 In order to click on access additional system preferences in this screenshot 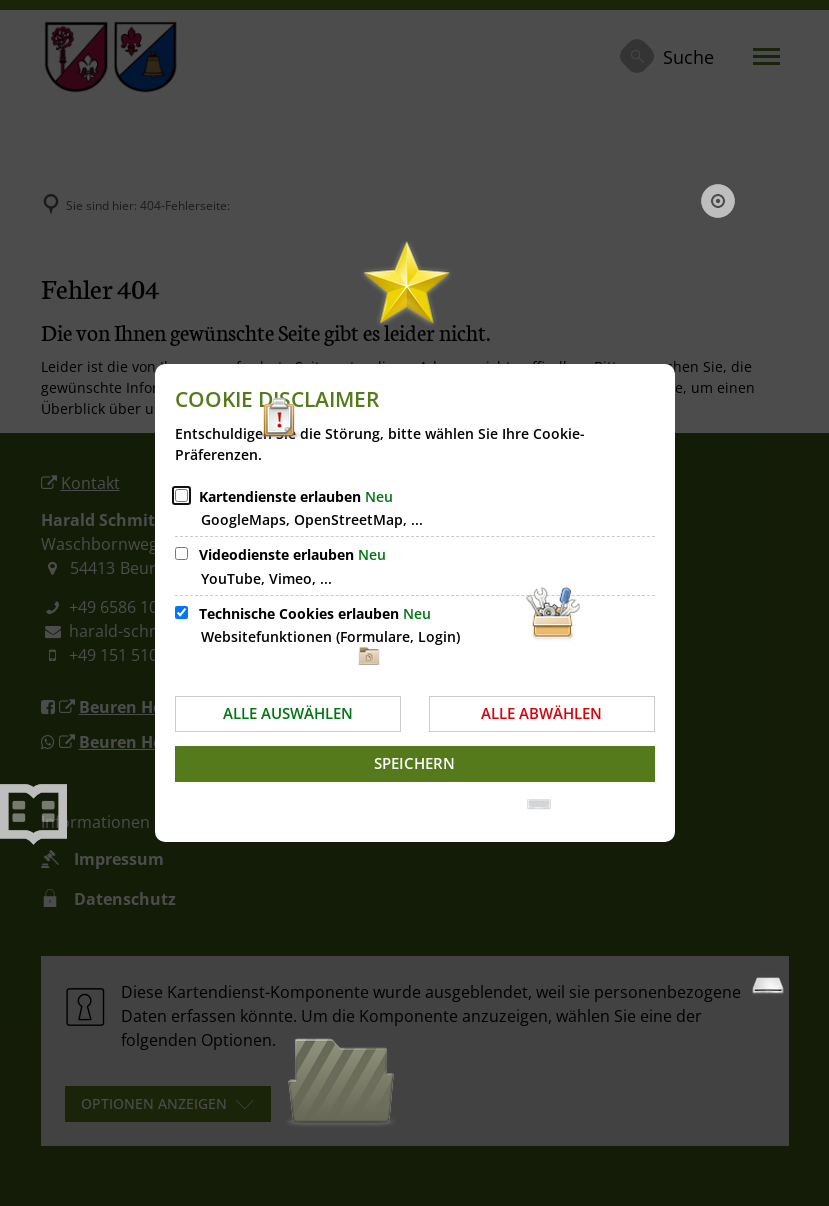, I will do `click(553, 614)`.